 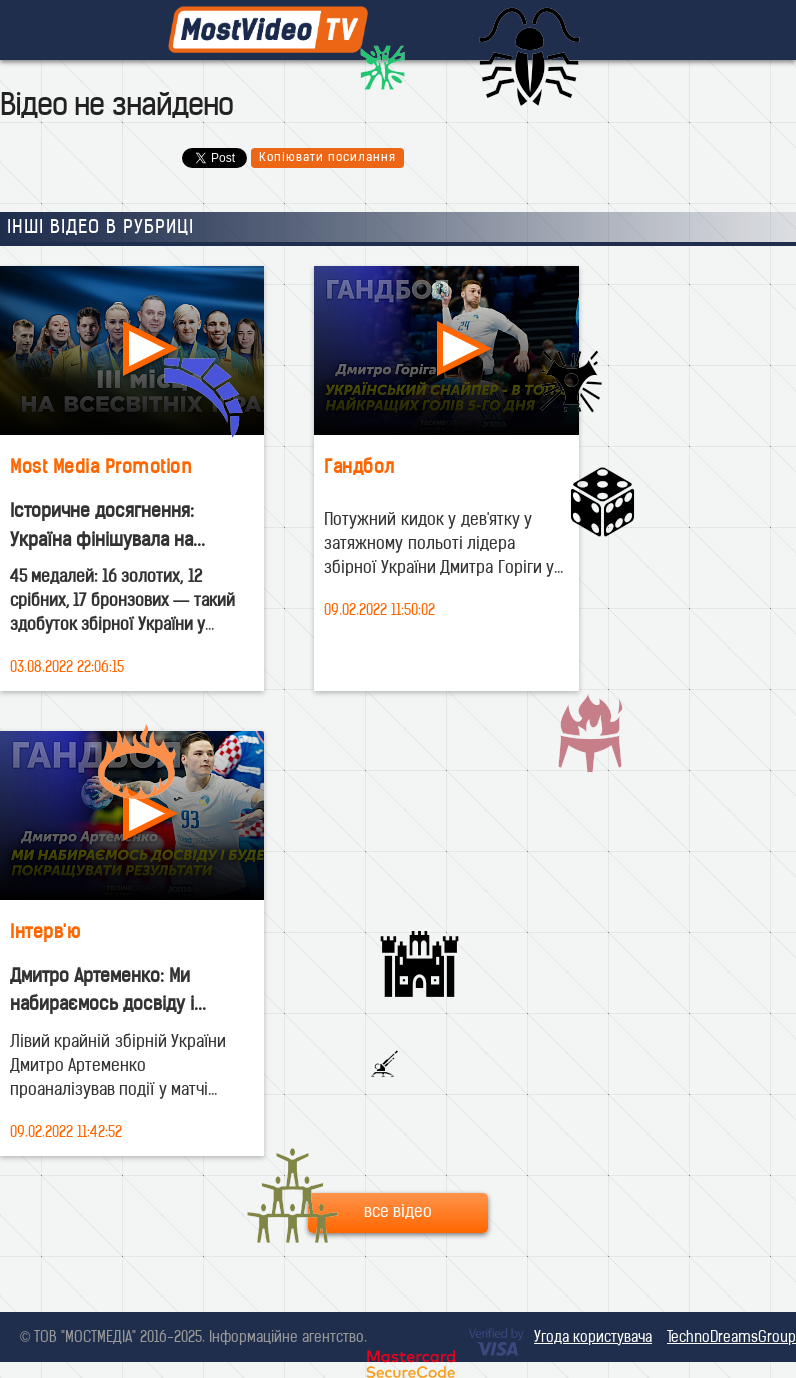 I want to click on armadillo tail icon for a creature or animal game element, so click(x=204, y=397).